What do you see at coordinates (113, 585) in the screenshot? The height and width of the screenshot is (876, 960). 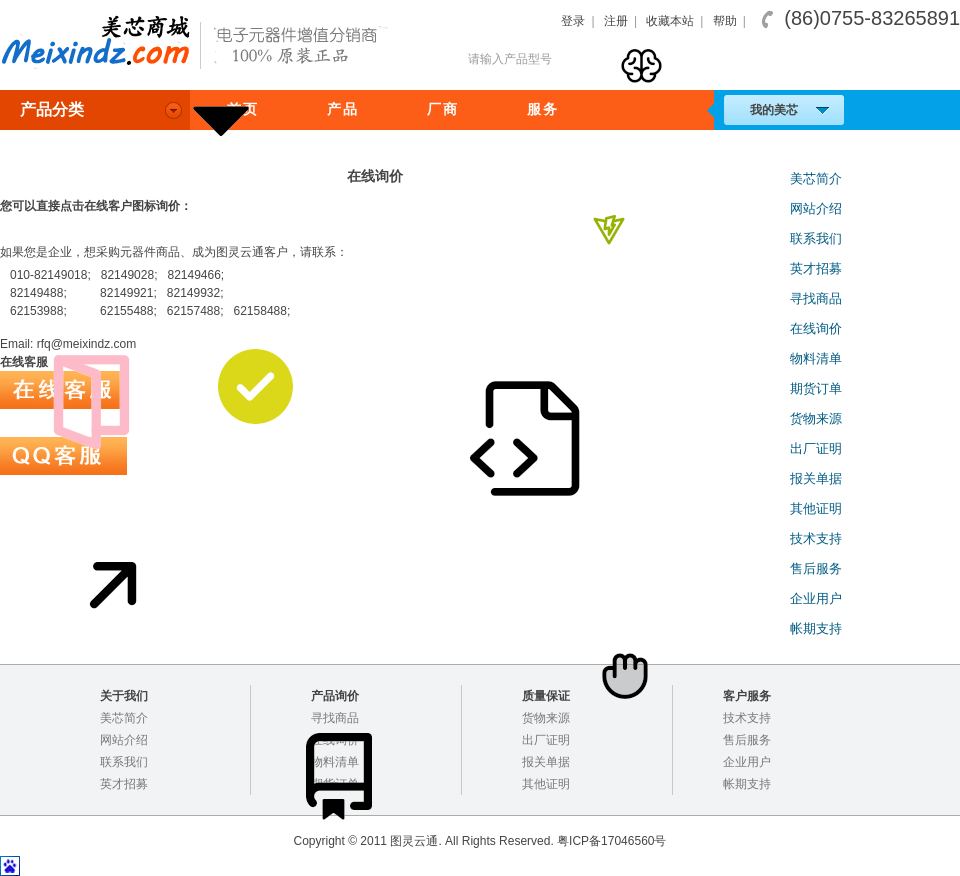 I see `open link in a new tab or window` at bounding box center [113, 585].